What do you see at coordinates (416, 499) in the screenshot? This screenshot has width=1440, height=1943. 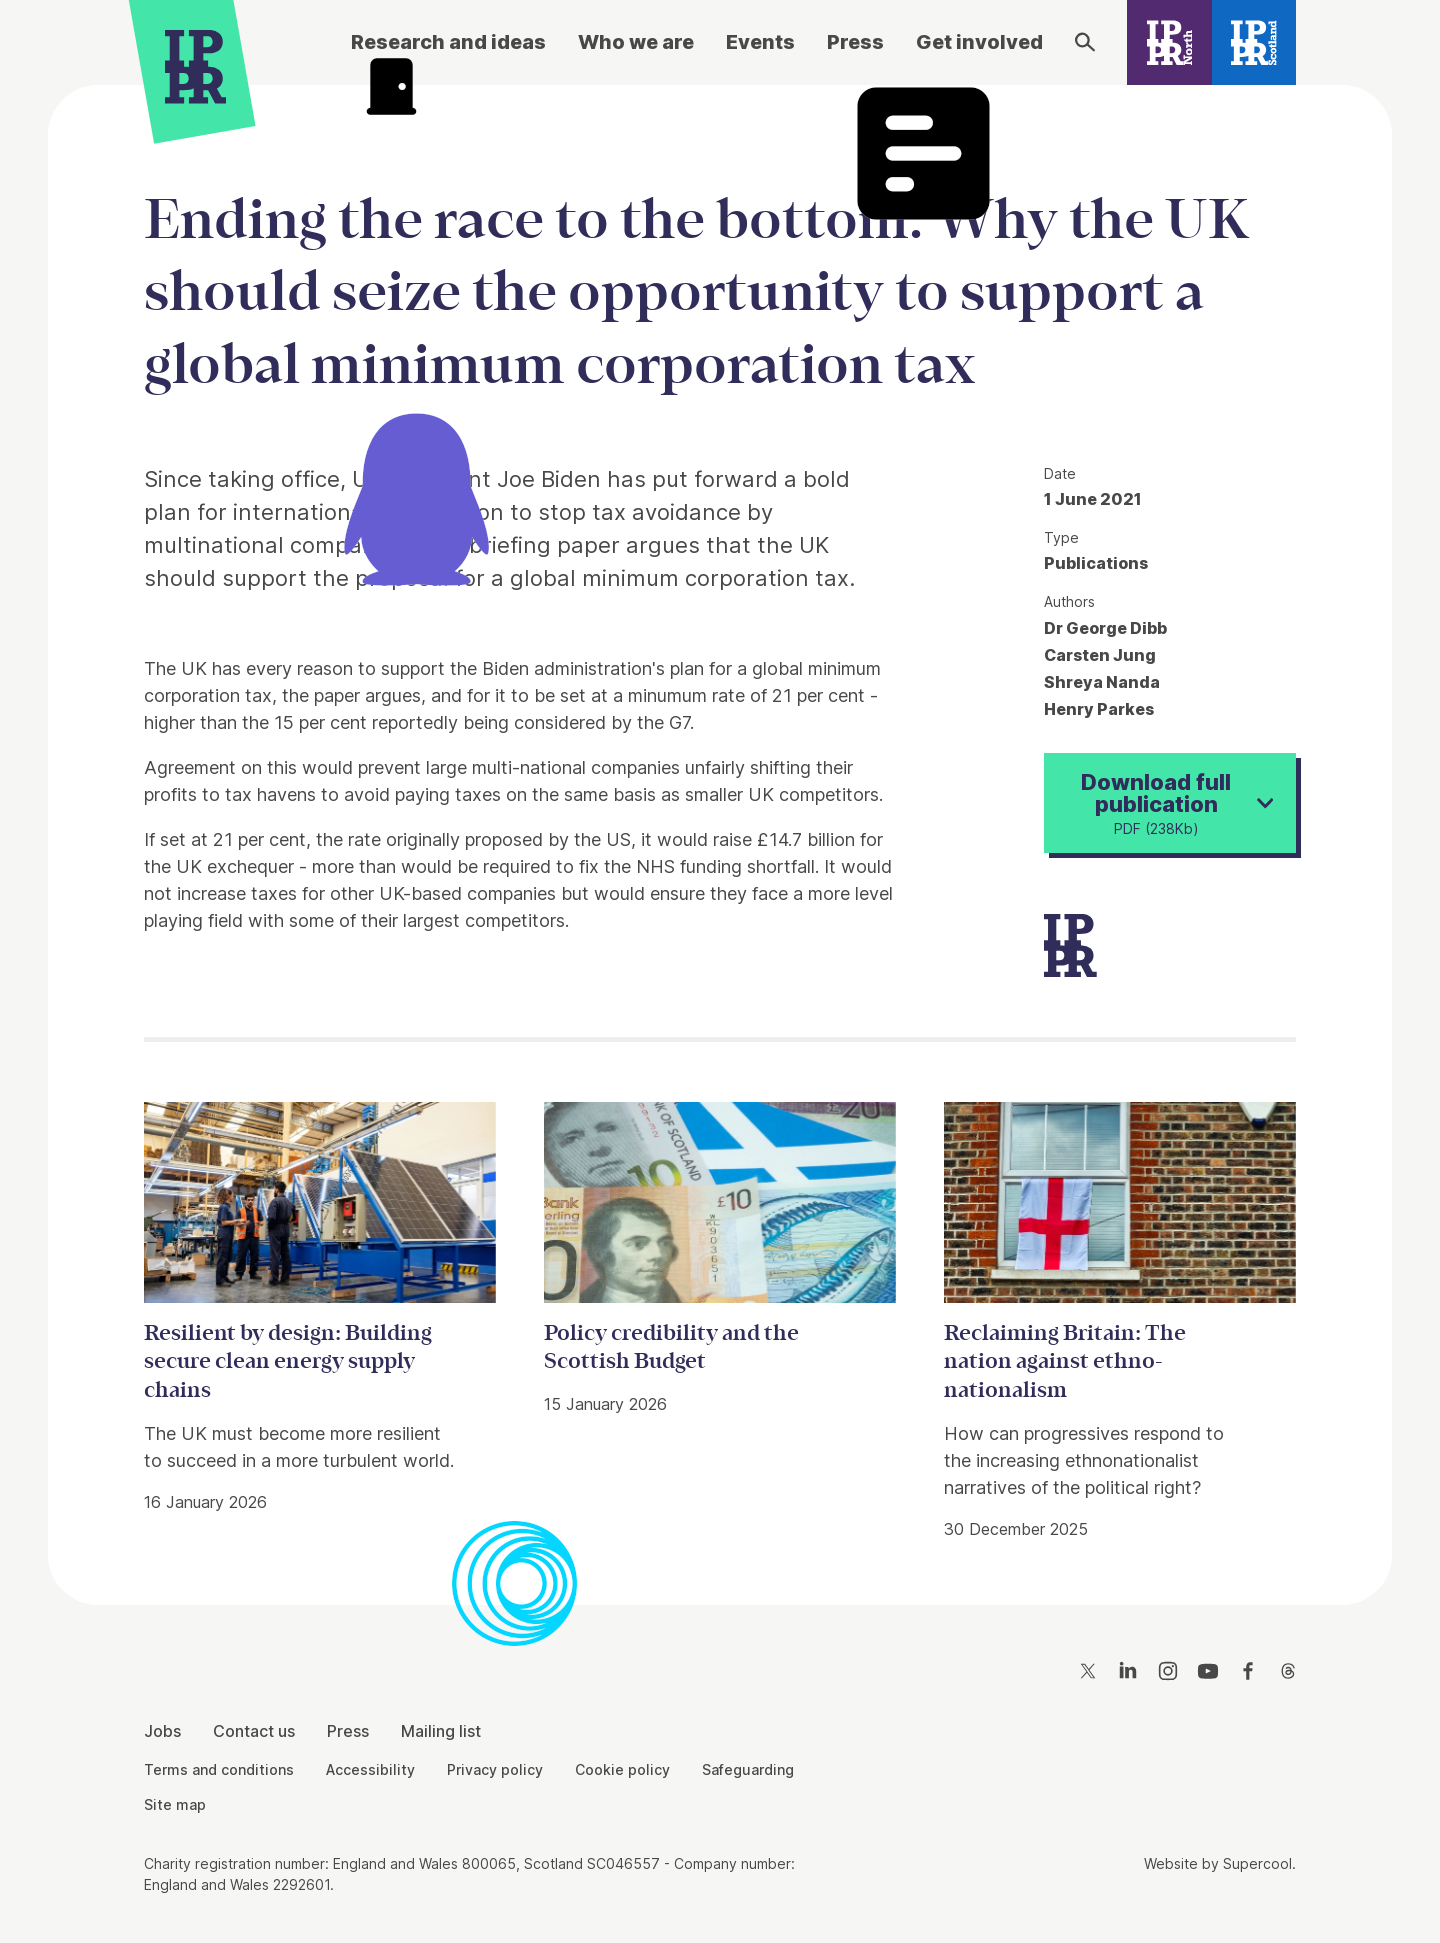 I see `open QQ messaging app` at bounding box center [416, 499].